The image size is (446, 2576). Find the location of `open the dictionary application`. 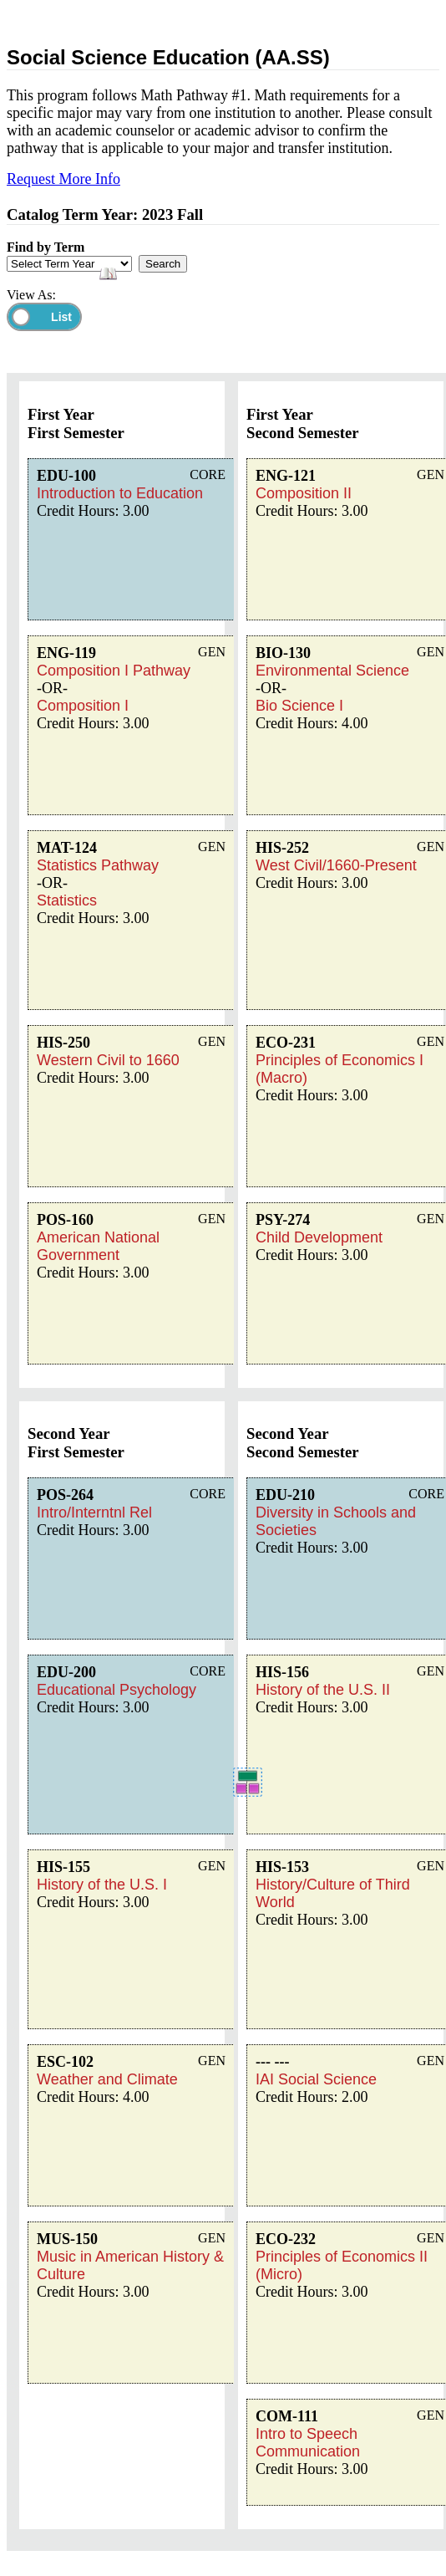

open the dictionary application is located at coordinates (108, 272).